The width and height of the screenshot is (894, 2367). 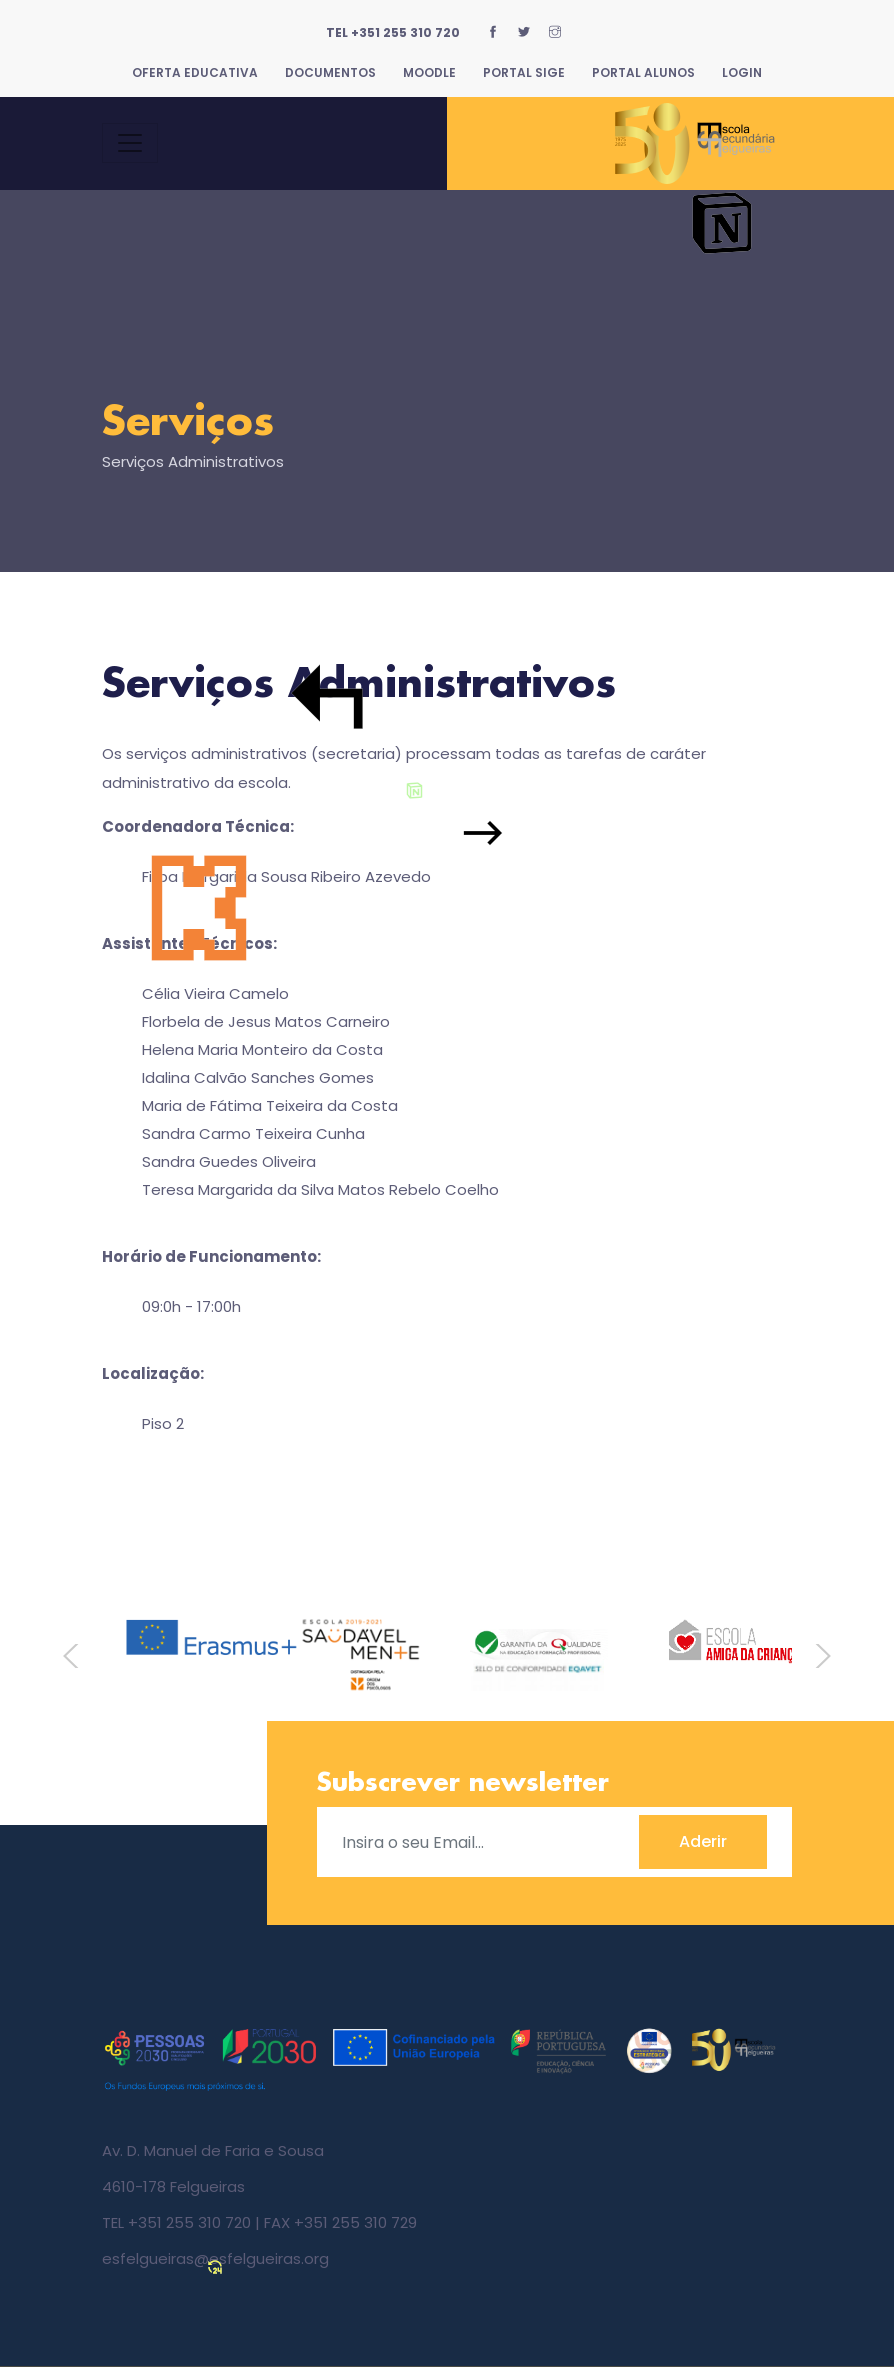 I want to click on open Notion app, so click(x=414, y=790).